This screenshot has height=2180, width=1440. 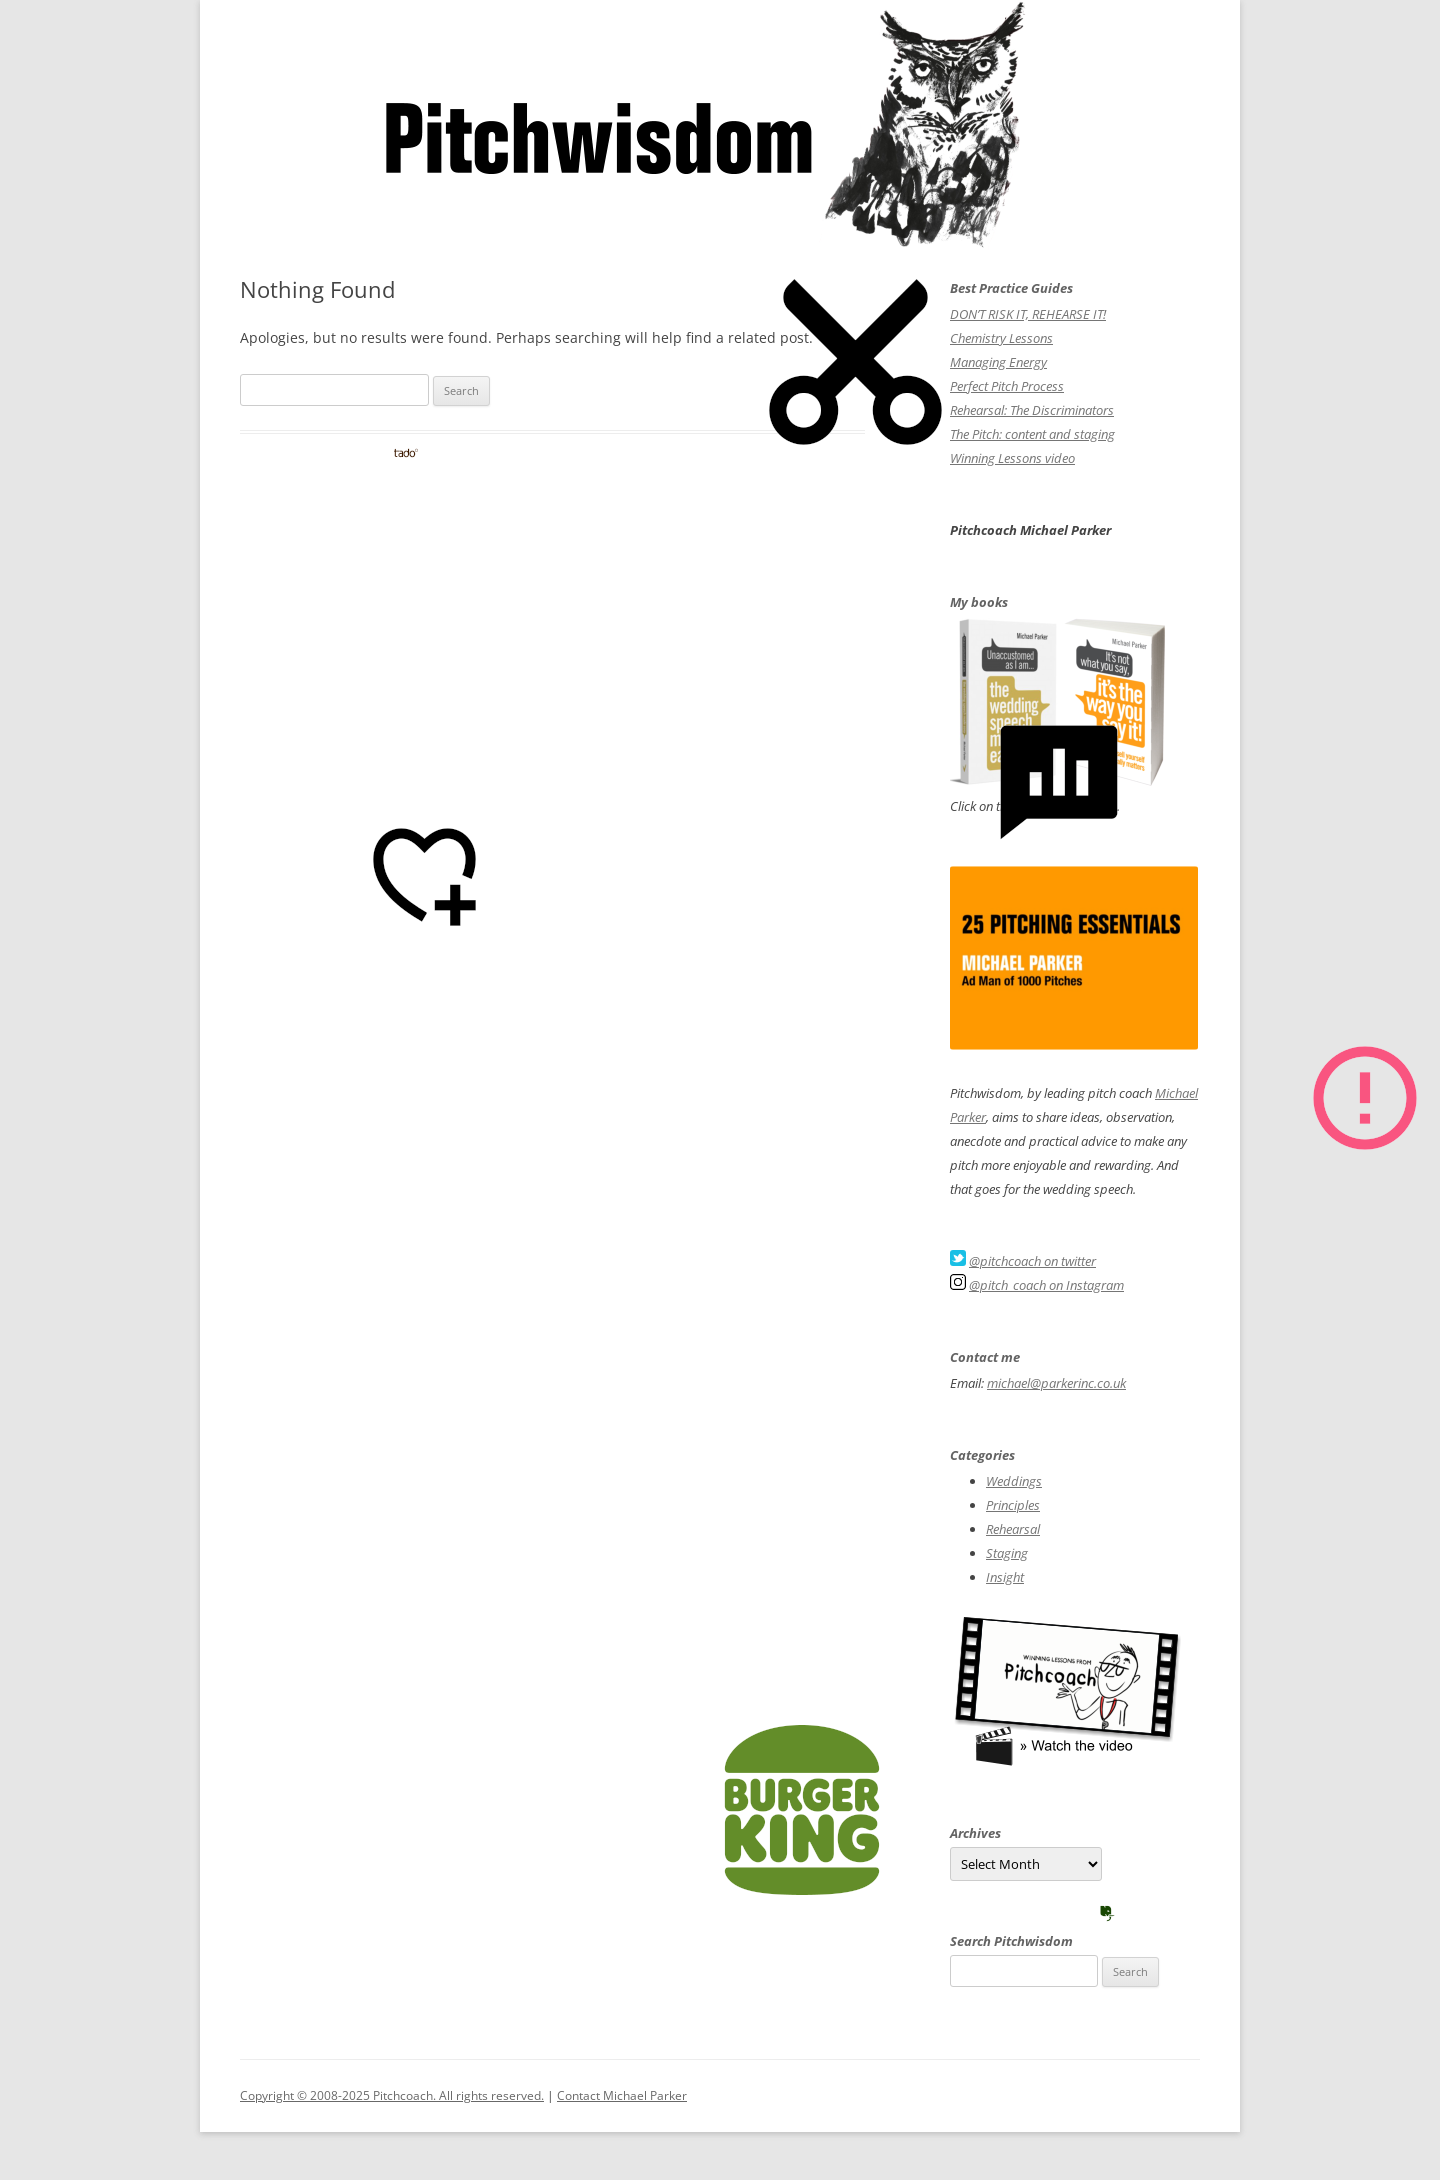 What do you see at coordinates (1107, 1913) in the screenshot?
I see `deskpro logo` at bounding box center [1107, 1913].